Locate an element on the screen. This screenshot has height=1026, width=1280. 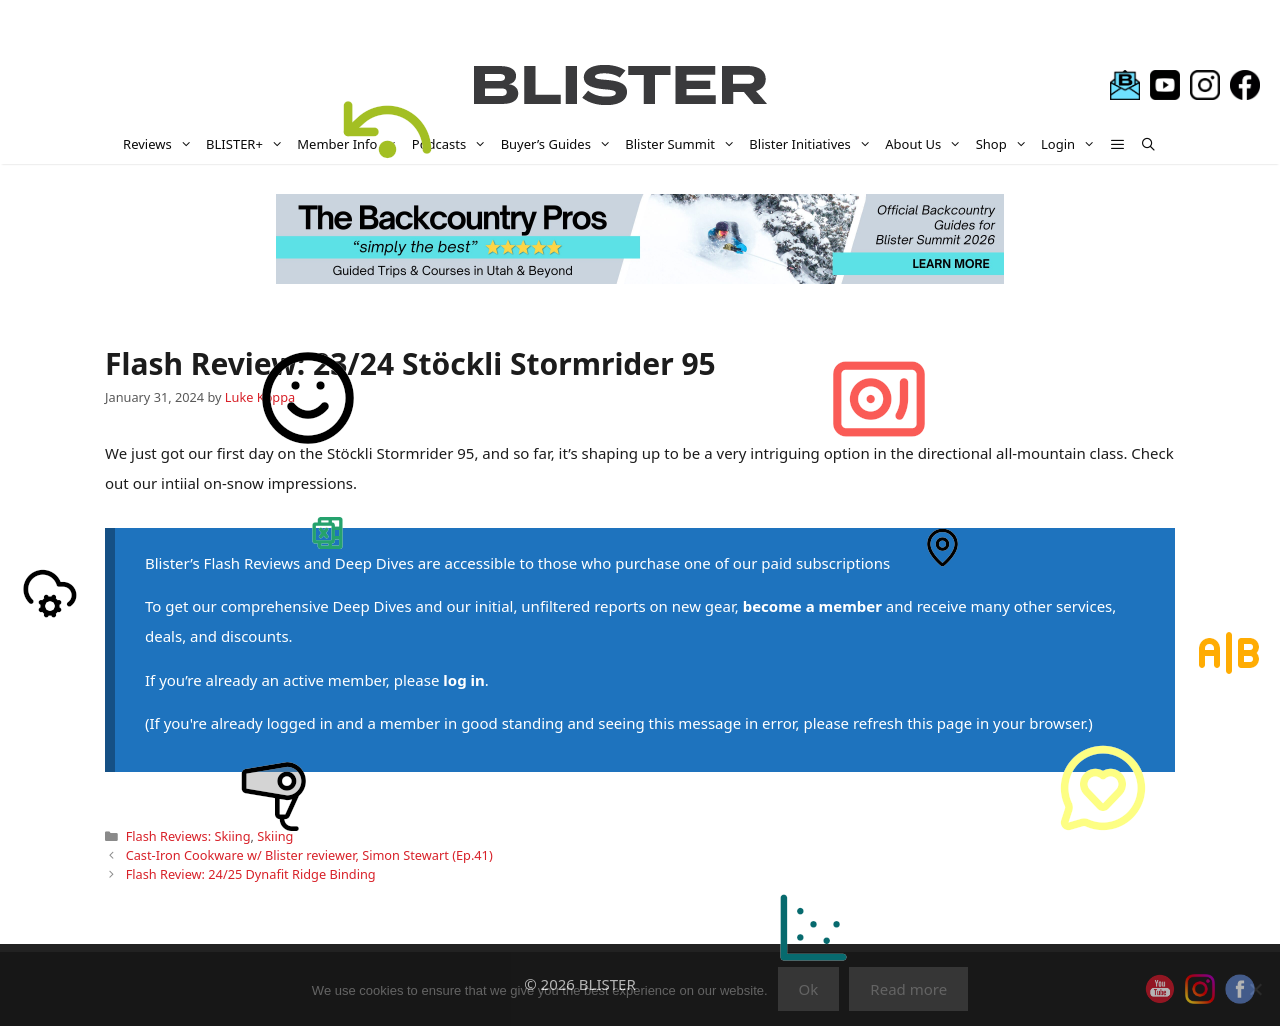
add an emoji or reaction is located at coordinates (308, 398).